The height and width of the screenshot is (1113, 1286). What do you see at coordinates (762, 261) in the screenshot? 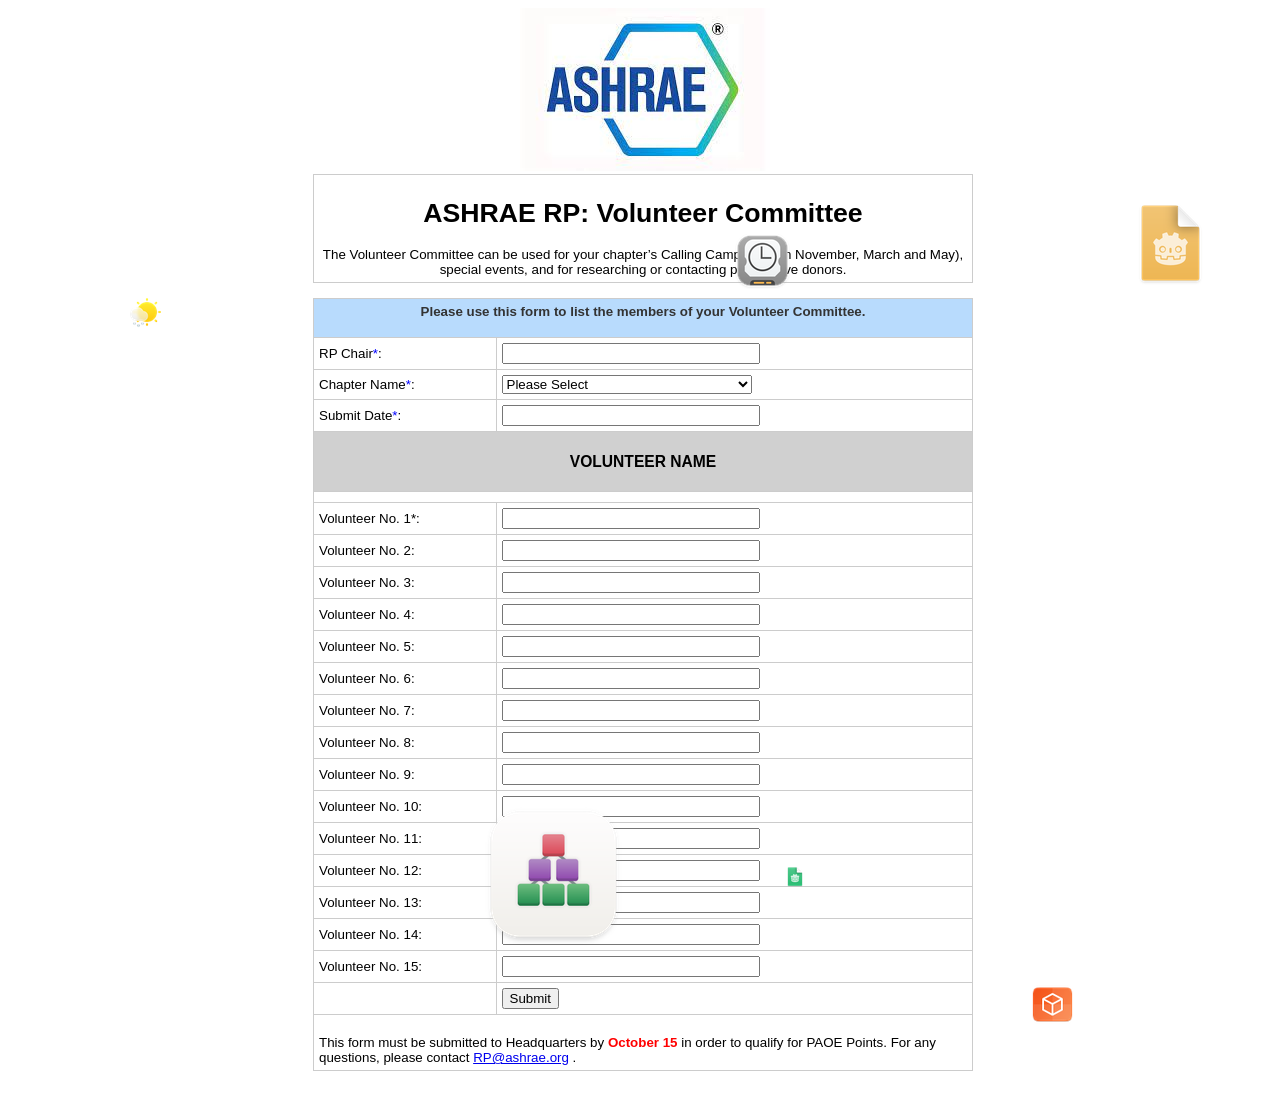
I see `access time machine backup settings` at bounding box center [762, 261].